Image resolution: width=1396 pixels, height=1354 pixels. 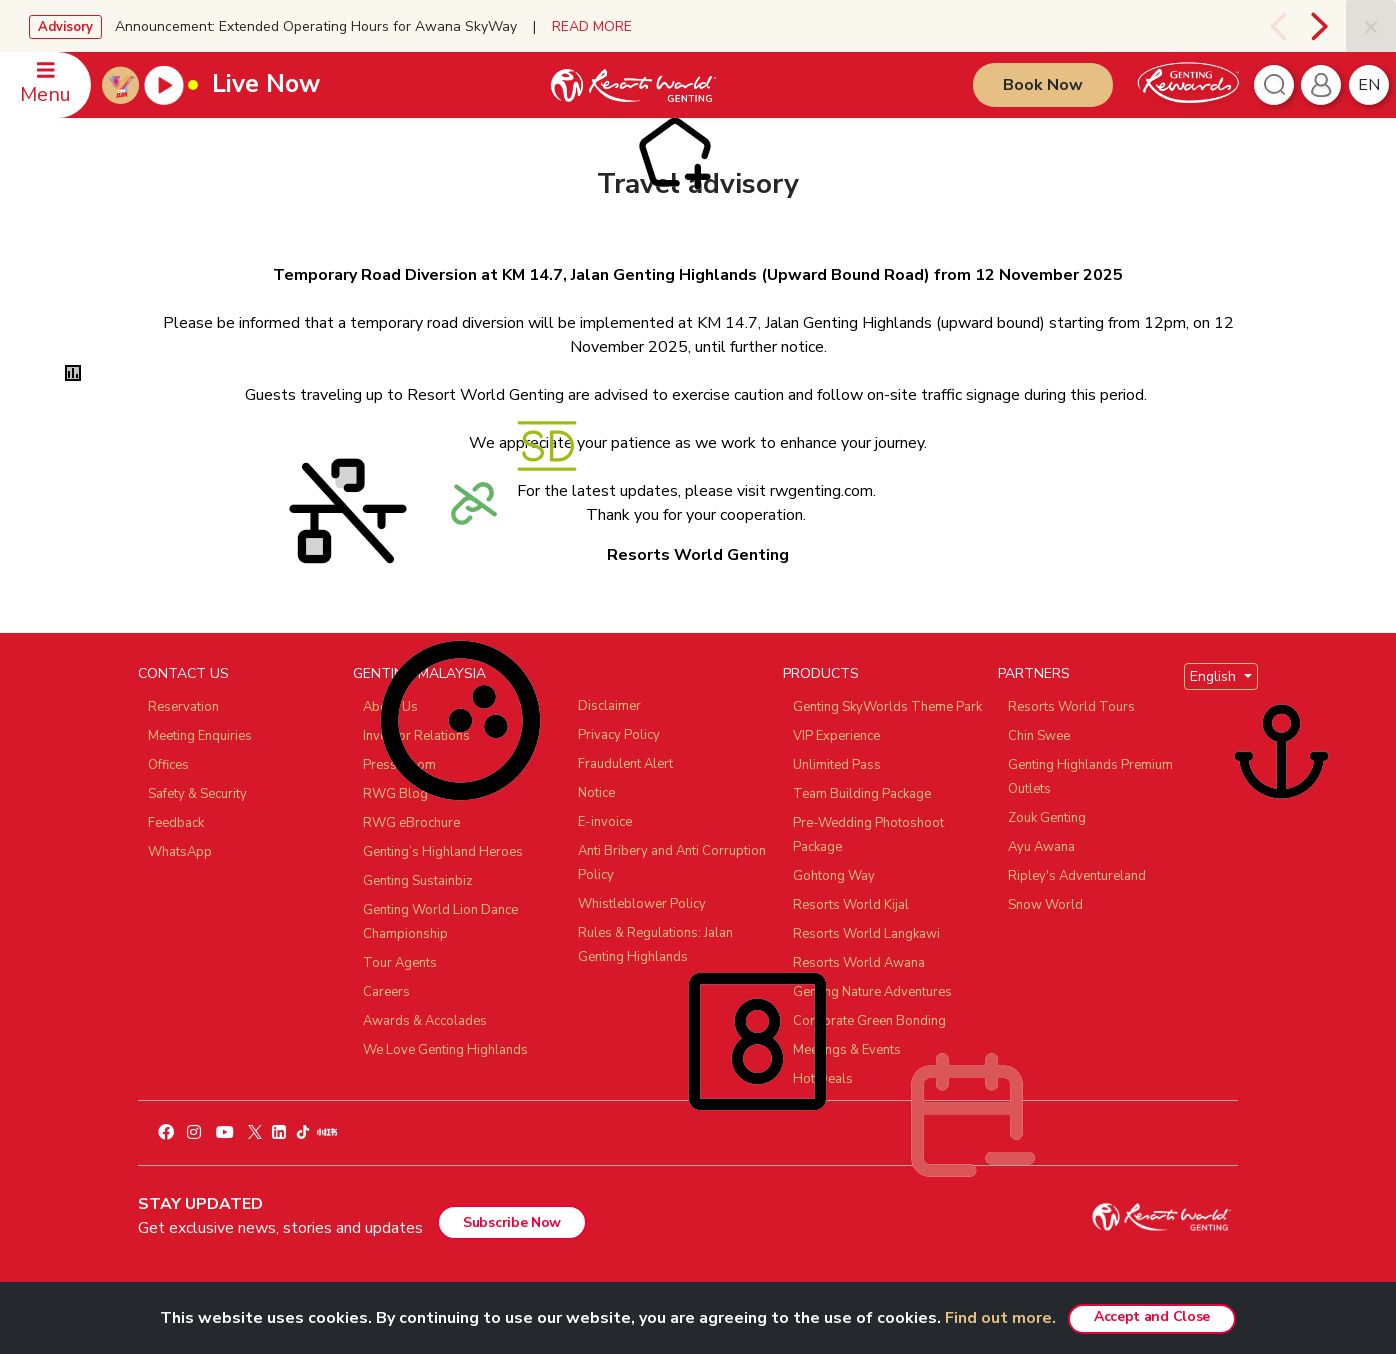 What do you see at coordinates (460, 720) in the screenshot?
I see `access bowling or sports-related features` at bounding box center [460, 720].